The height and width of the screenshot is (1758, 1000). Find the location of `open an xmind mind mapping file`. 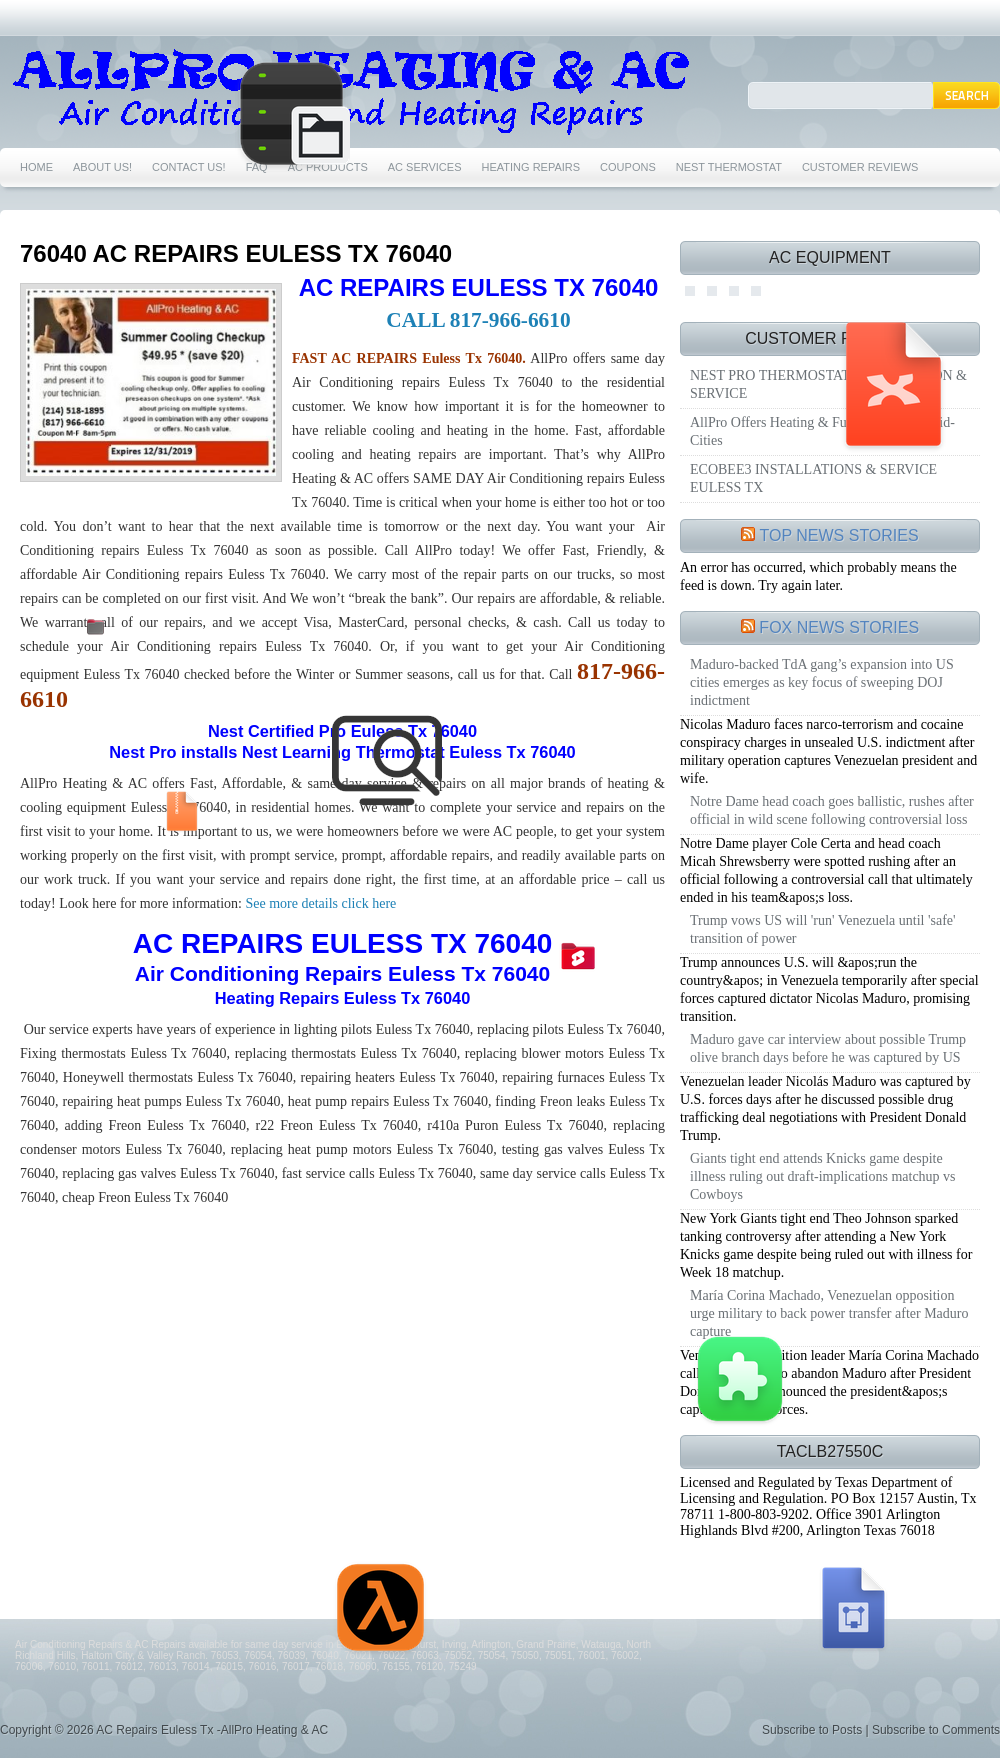

open an xmind mind mapping file is located at coordinates (893, 386).